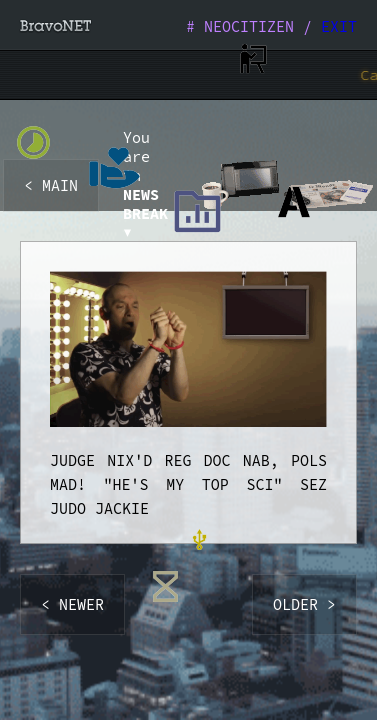  What do you see at coordinates (253, 58) in the screenshot?
I see `start or view a presentation` at bounding box center [253, 58].